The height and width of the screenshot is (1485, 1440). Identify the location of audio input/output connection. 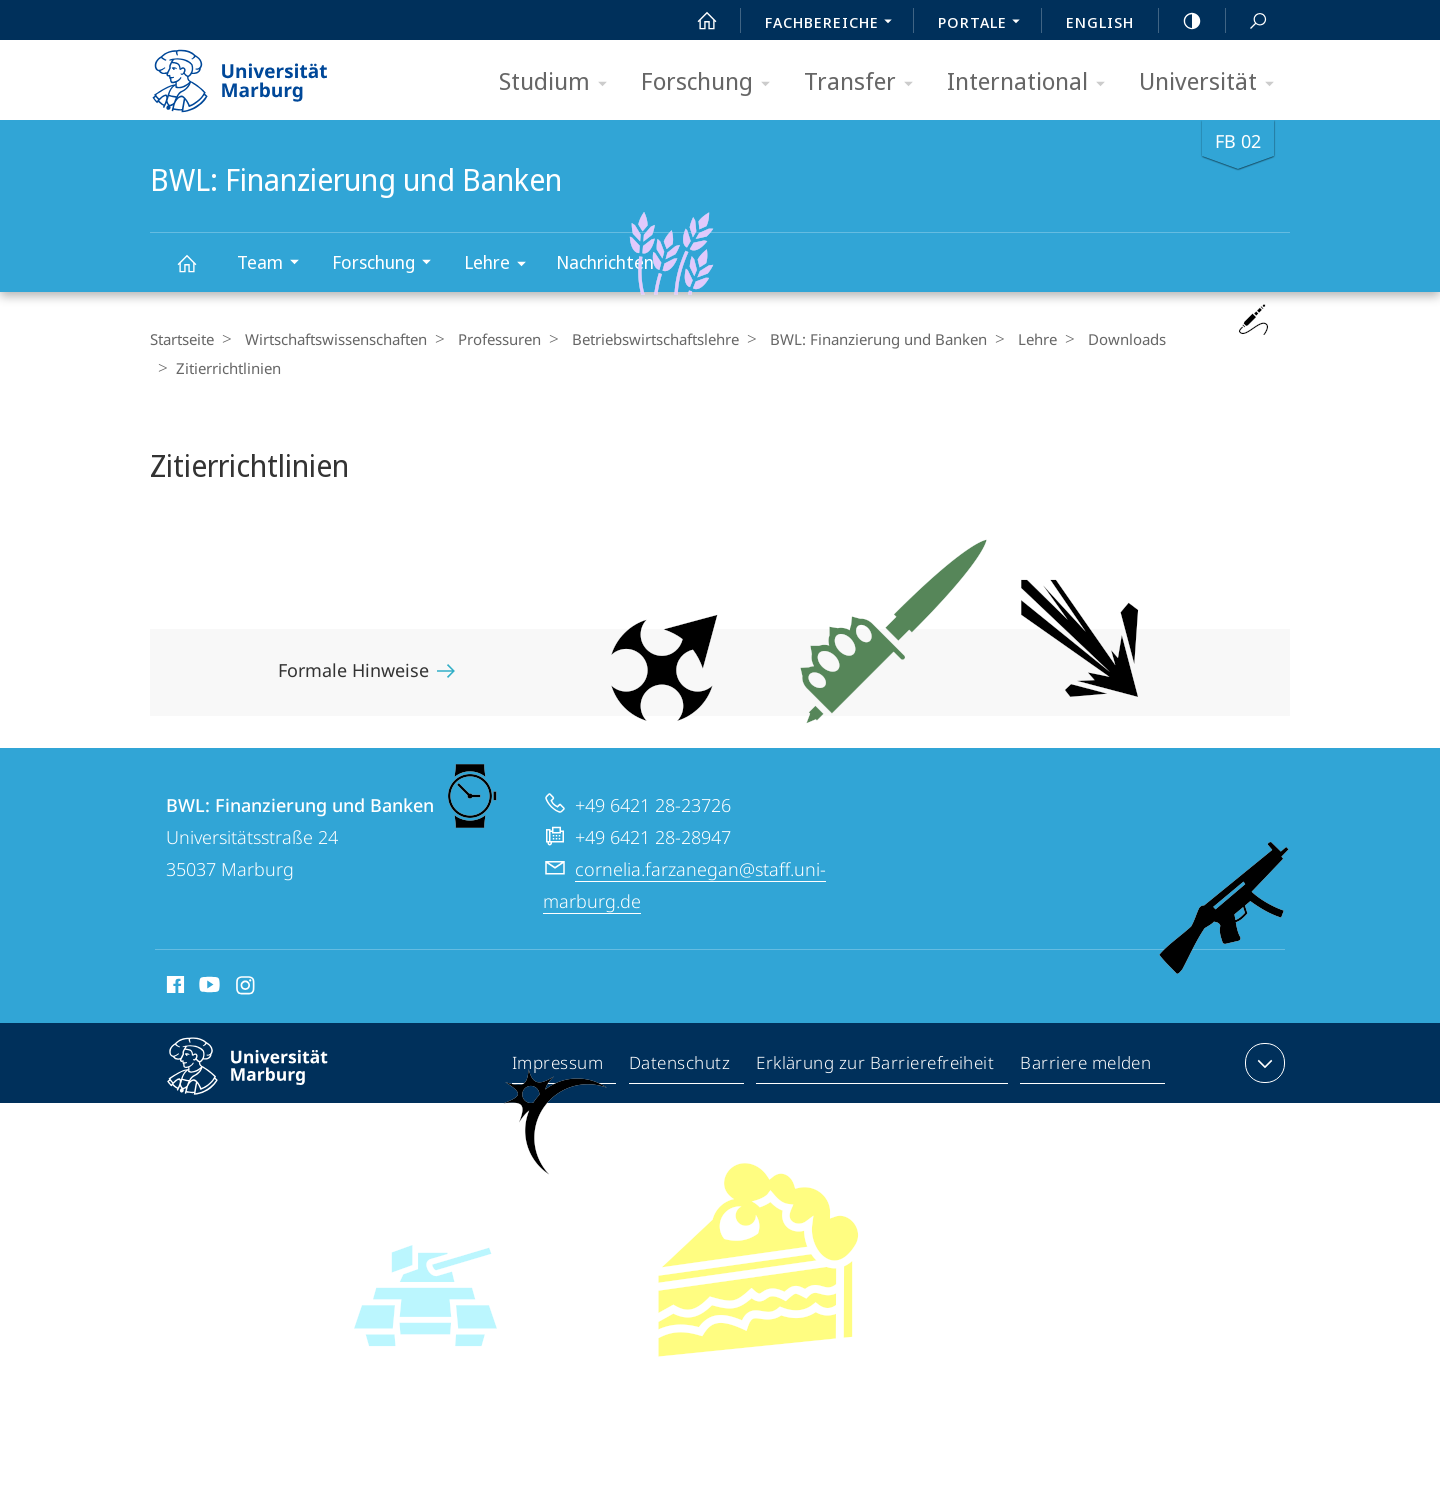
(1253, 319).